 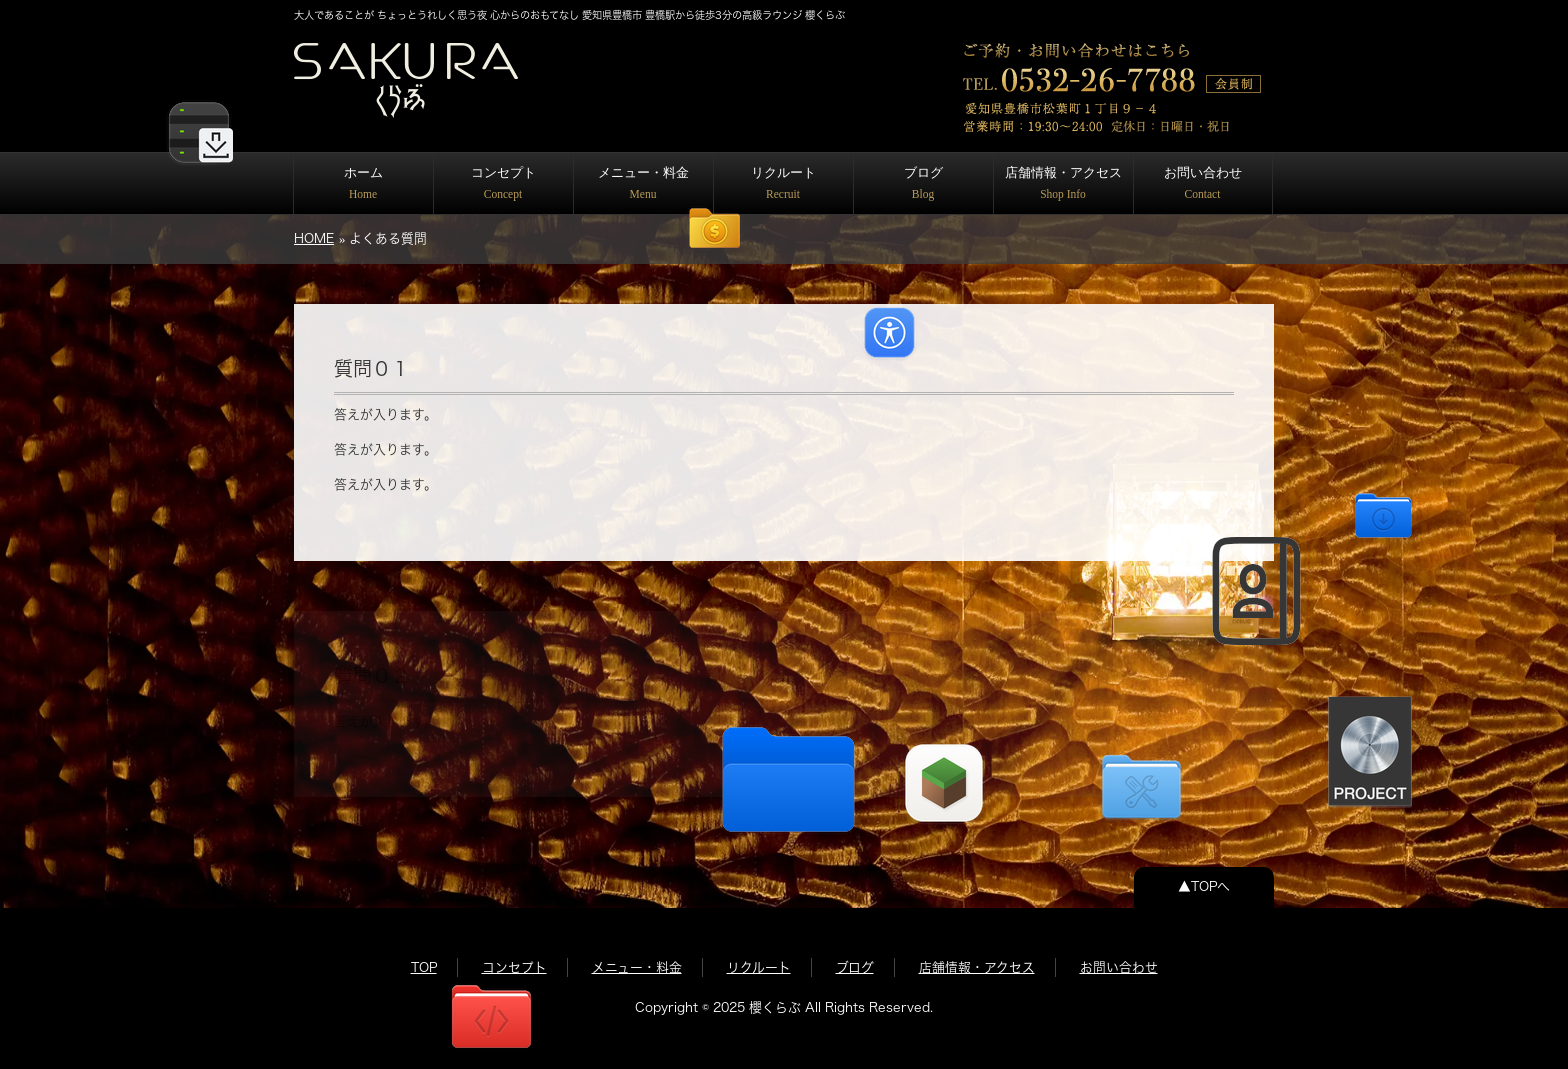 What do you see at coordinates (788, 779) in the screenshot?
I see `open folder containing files or documents` at bounding box center [788, 779].